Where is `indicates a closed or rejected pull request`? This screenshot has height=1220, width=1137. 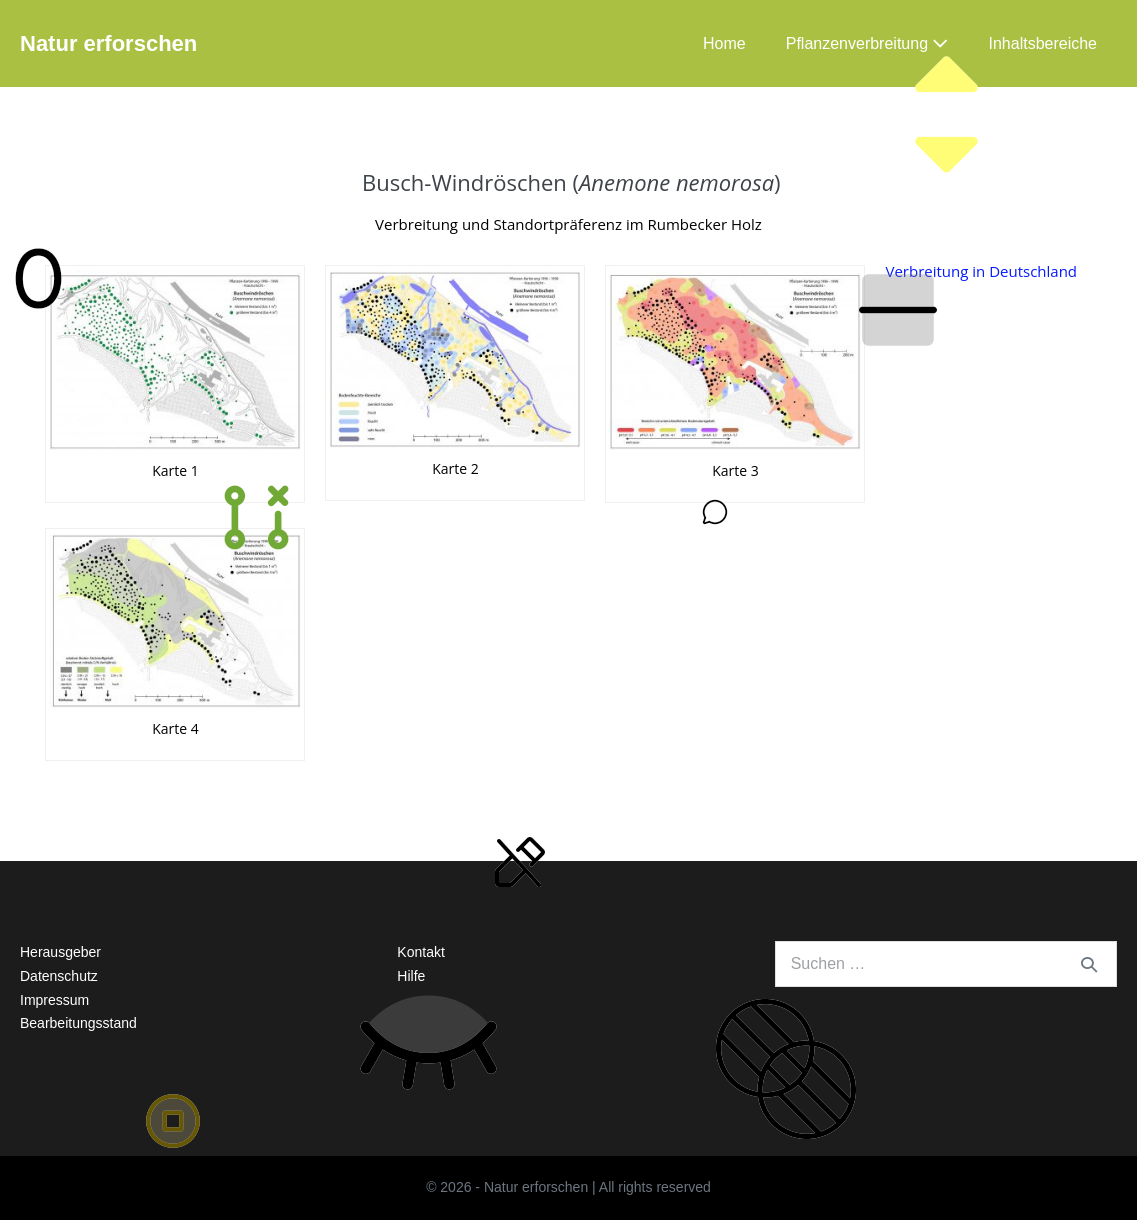
indicates a closed or rejected pull request is located at coordinates (256, 517).